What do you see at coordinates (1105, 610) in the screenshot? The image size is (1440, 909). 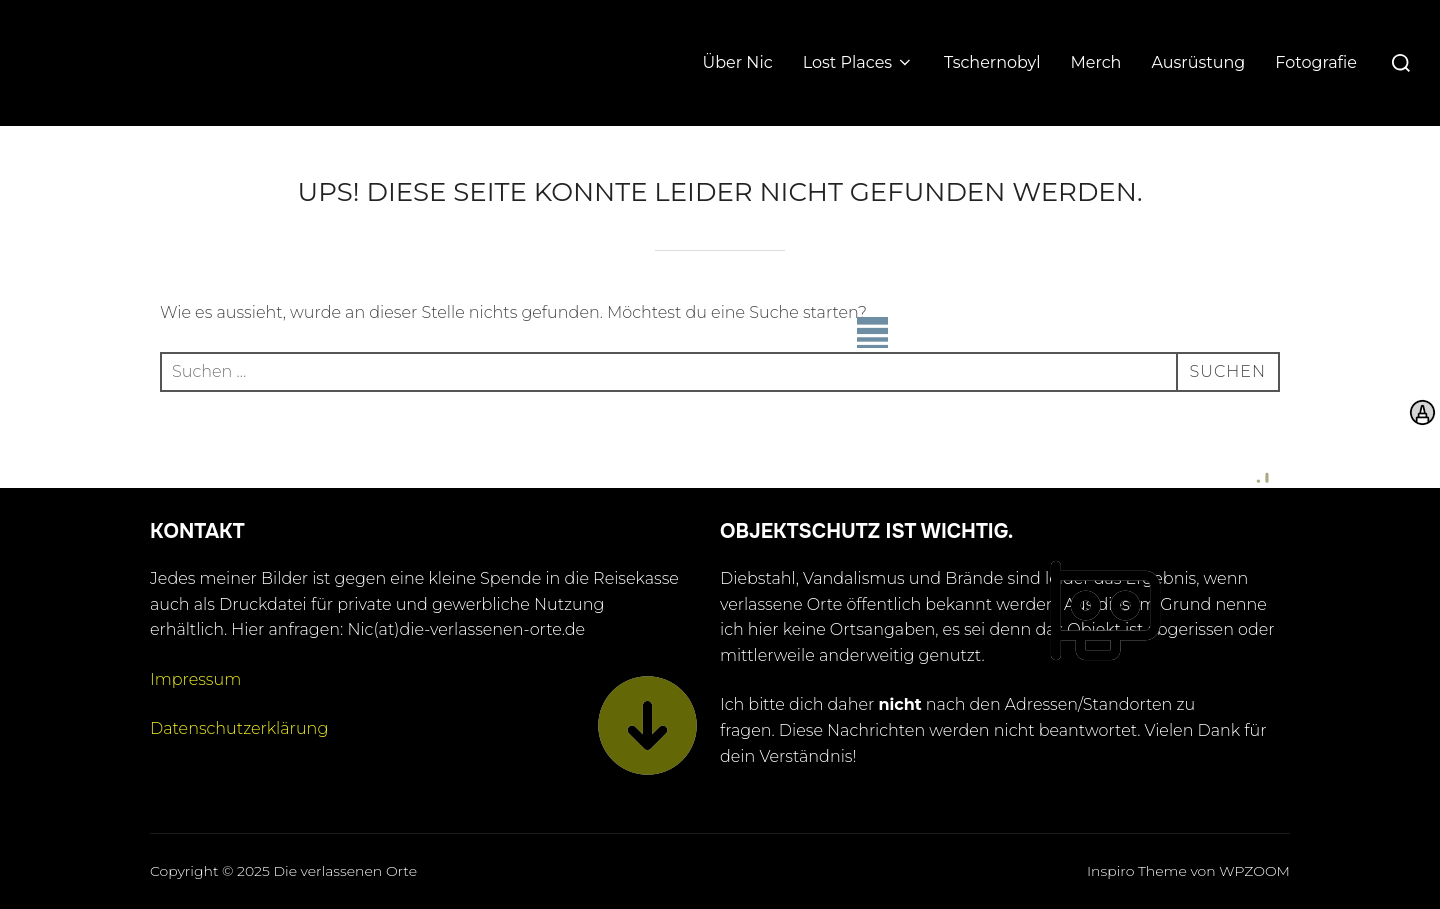 I see `view graphics card or GPU information` at bounding box center [1105, 610].